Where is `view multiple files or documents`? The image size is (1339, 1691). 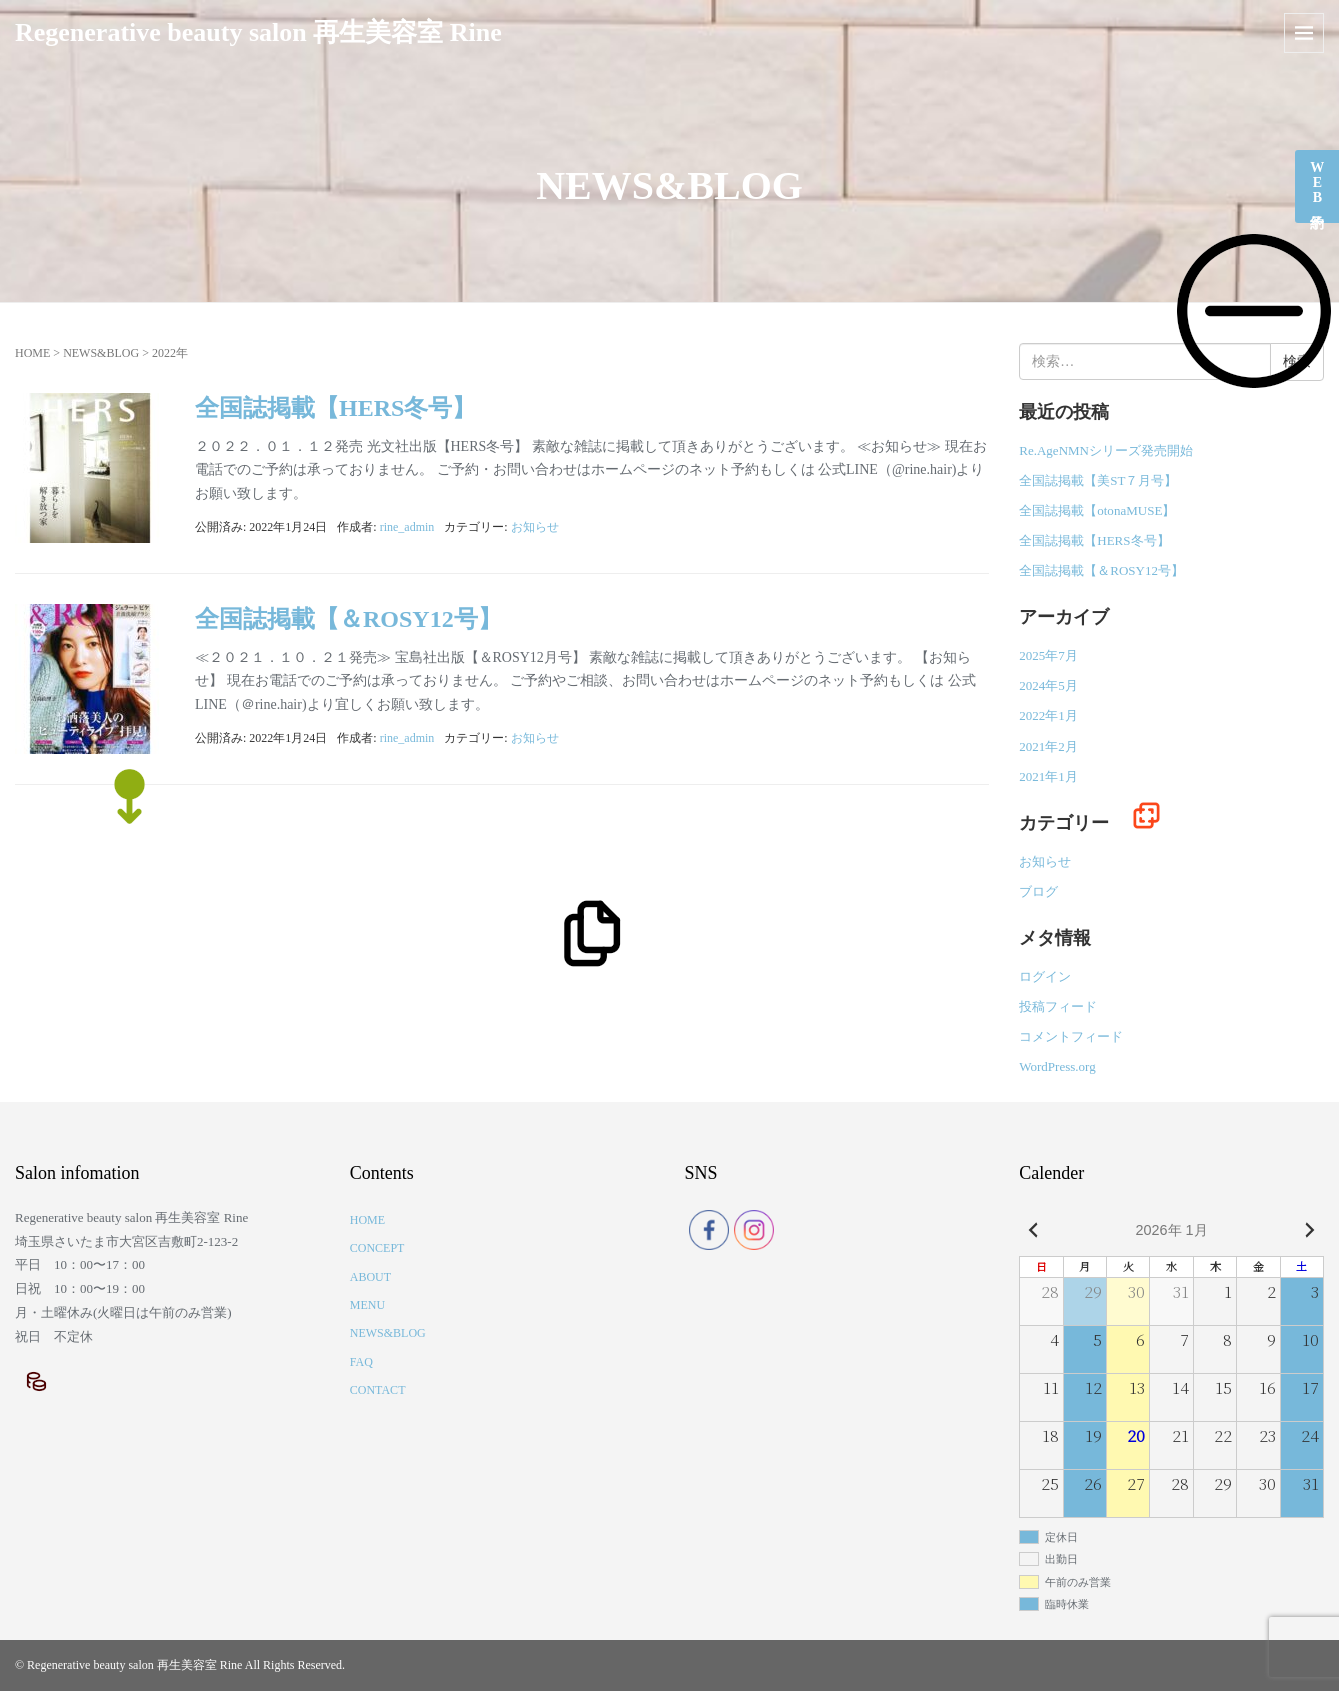
view multiple files or documents is located at coordinates (590, 933).